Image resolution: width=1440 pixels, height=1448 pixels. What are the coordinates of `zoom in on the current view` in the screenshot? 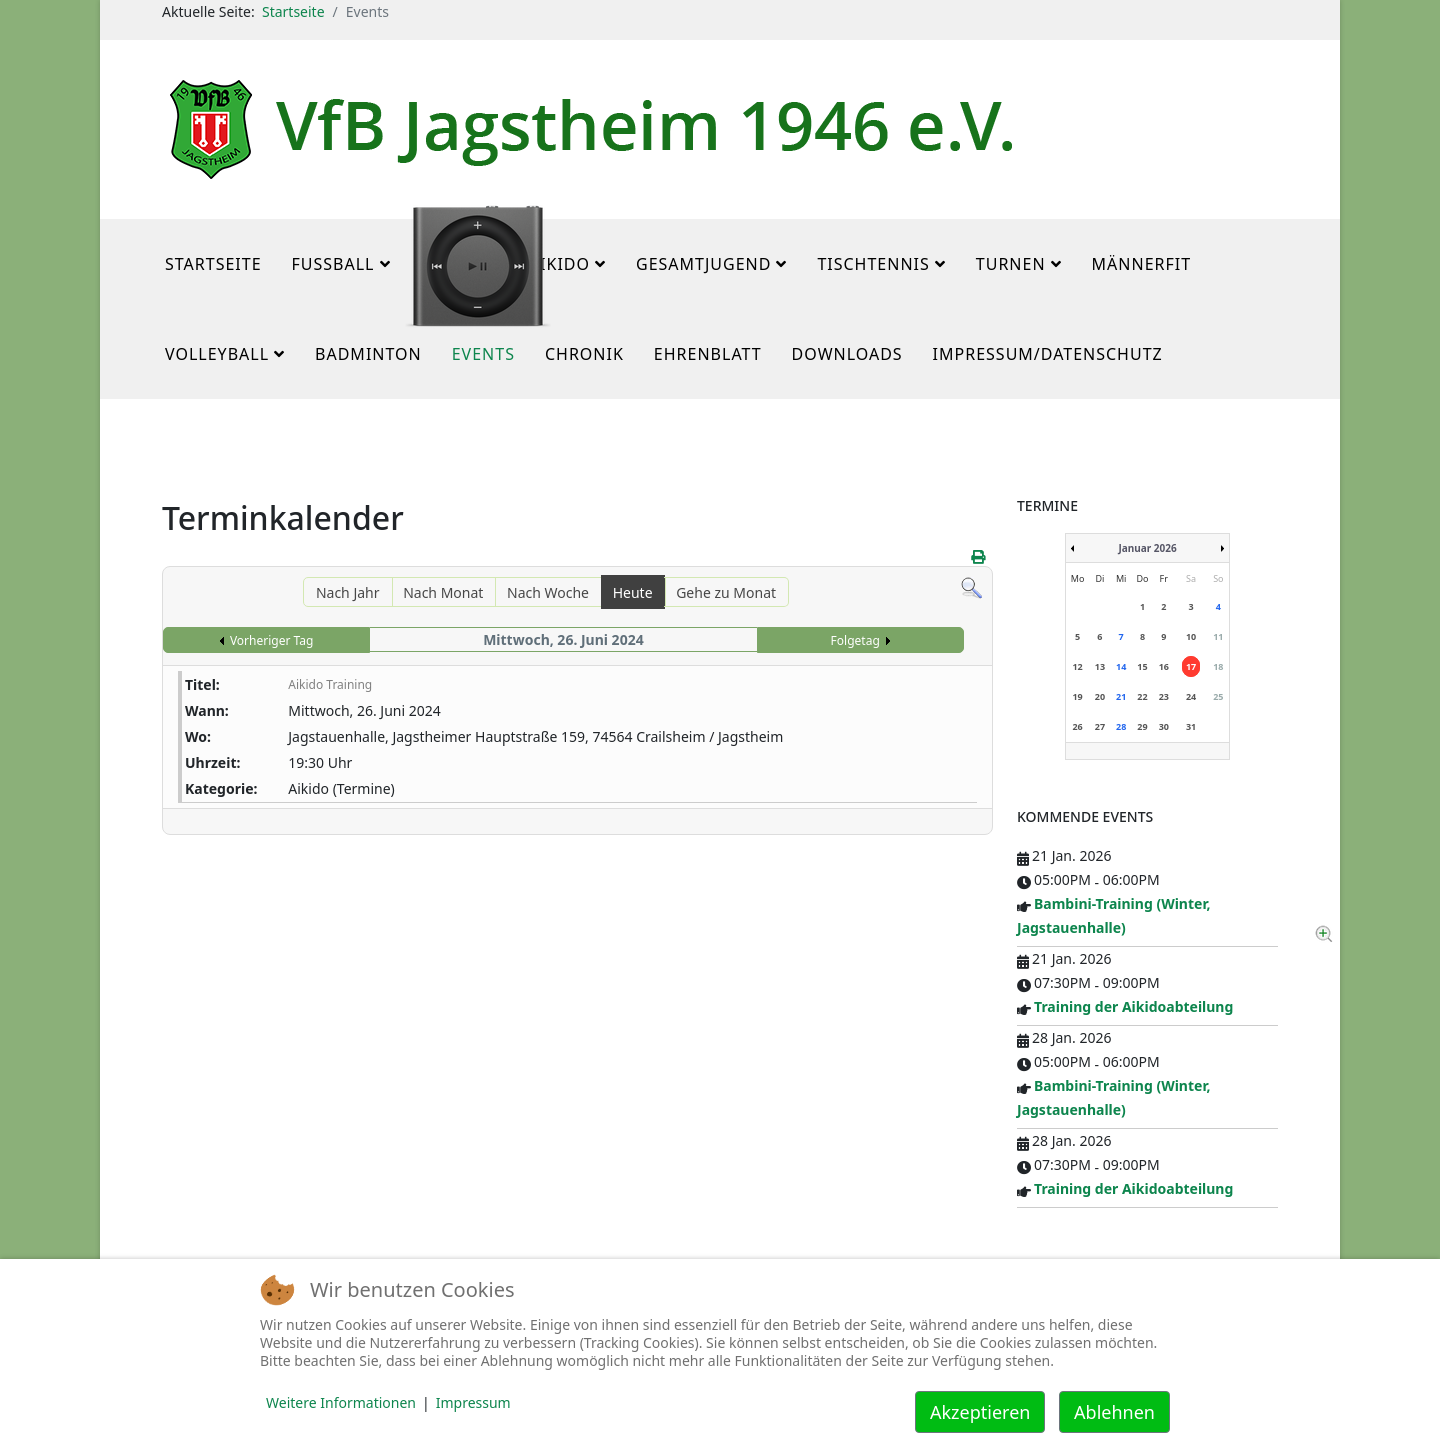 It's located at (1324, 934).